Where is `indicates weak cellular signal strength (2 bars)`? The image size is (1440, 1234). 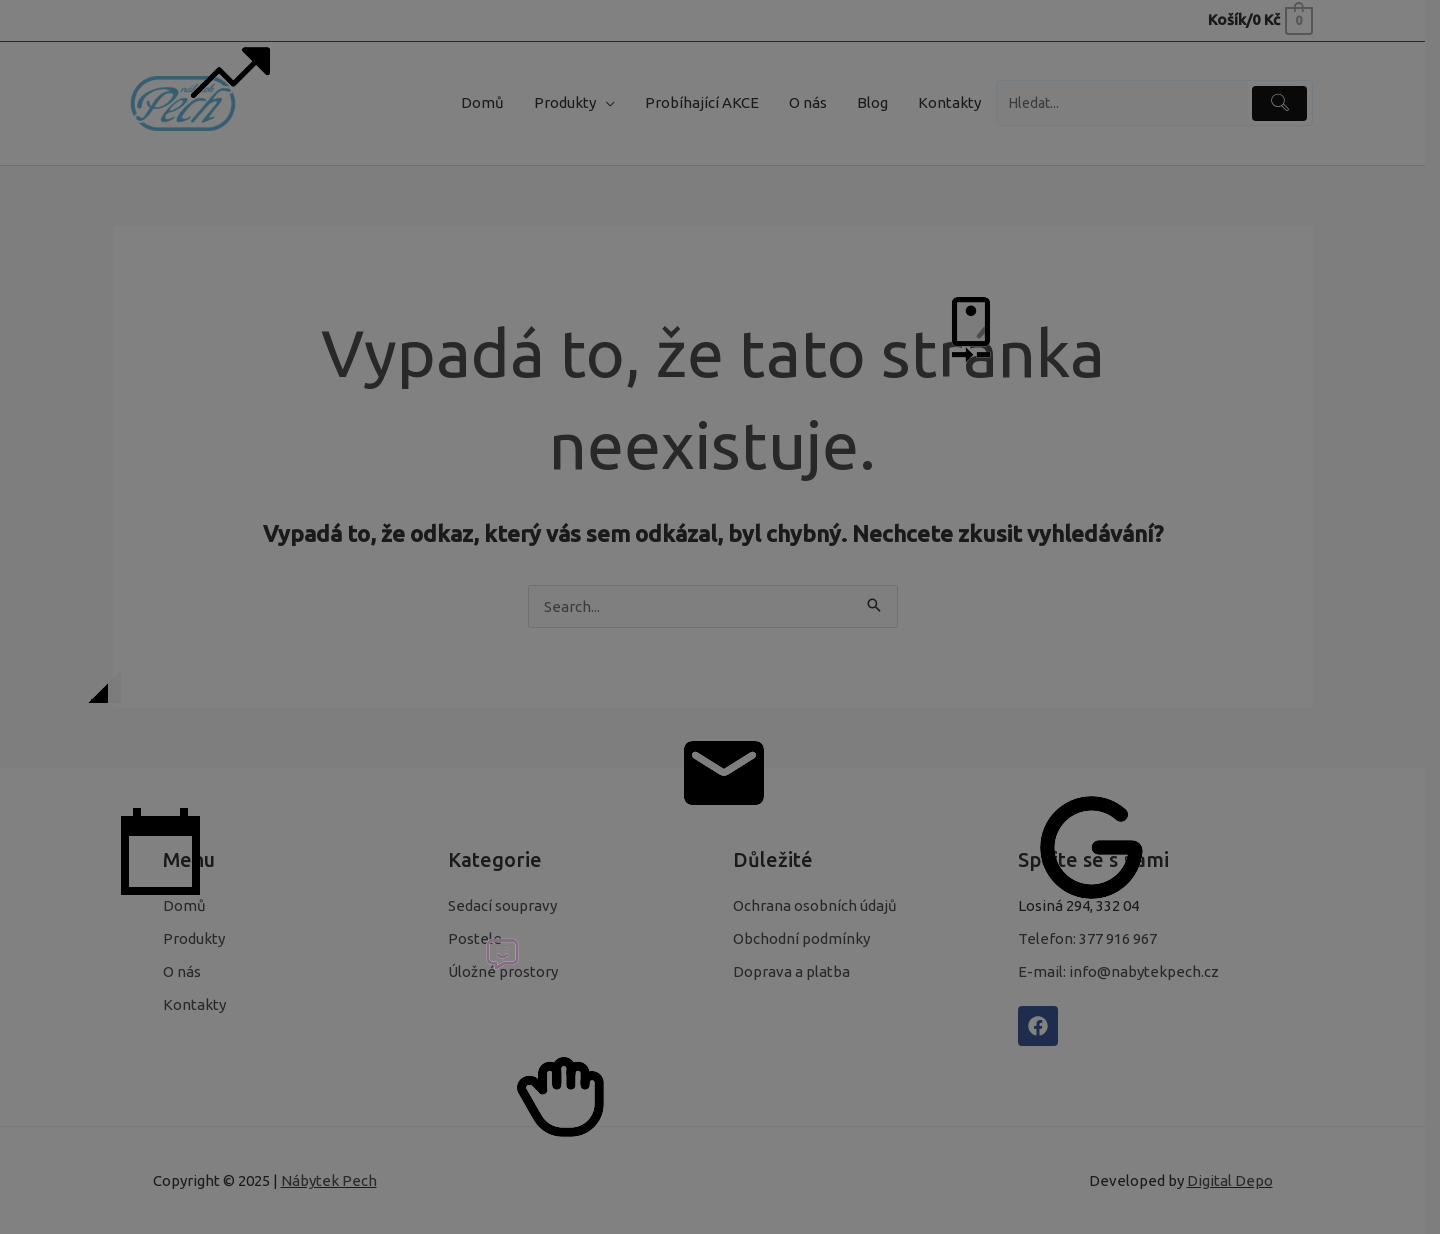 indicates weak cellular signal strength (2 bars) is located at coordinates (104, 686).